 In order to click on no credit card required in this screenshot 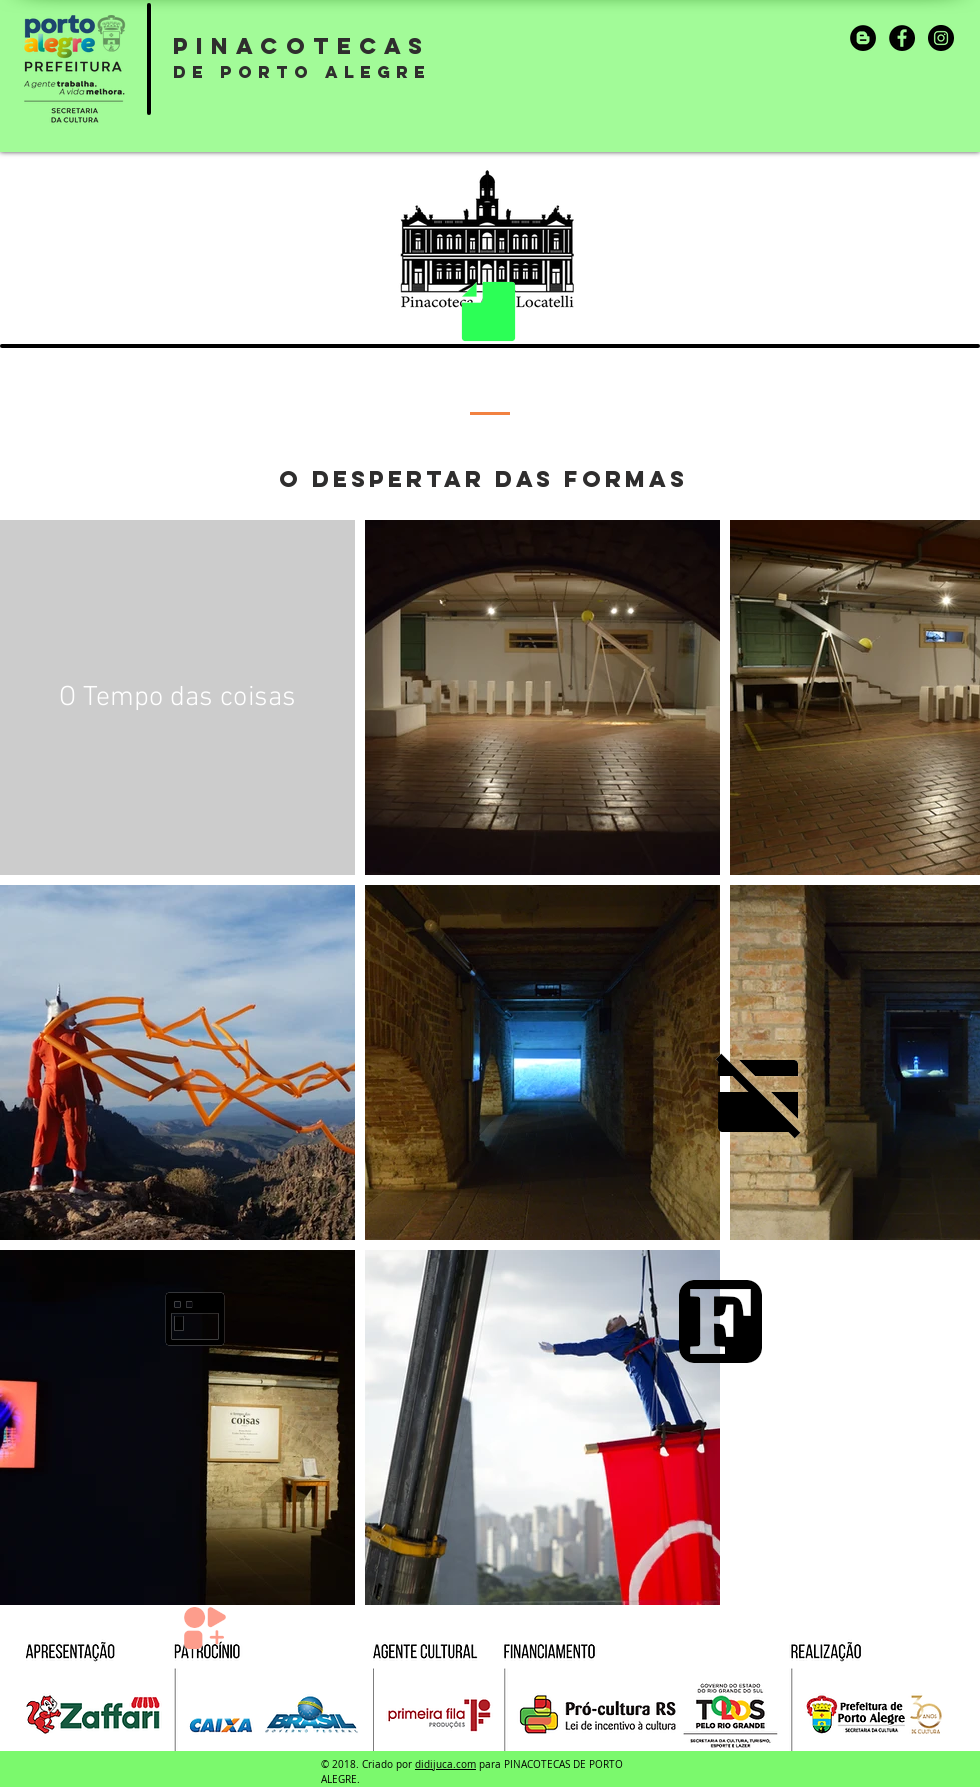, I will do `click(758, 1096)`.